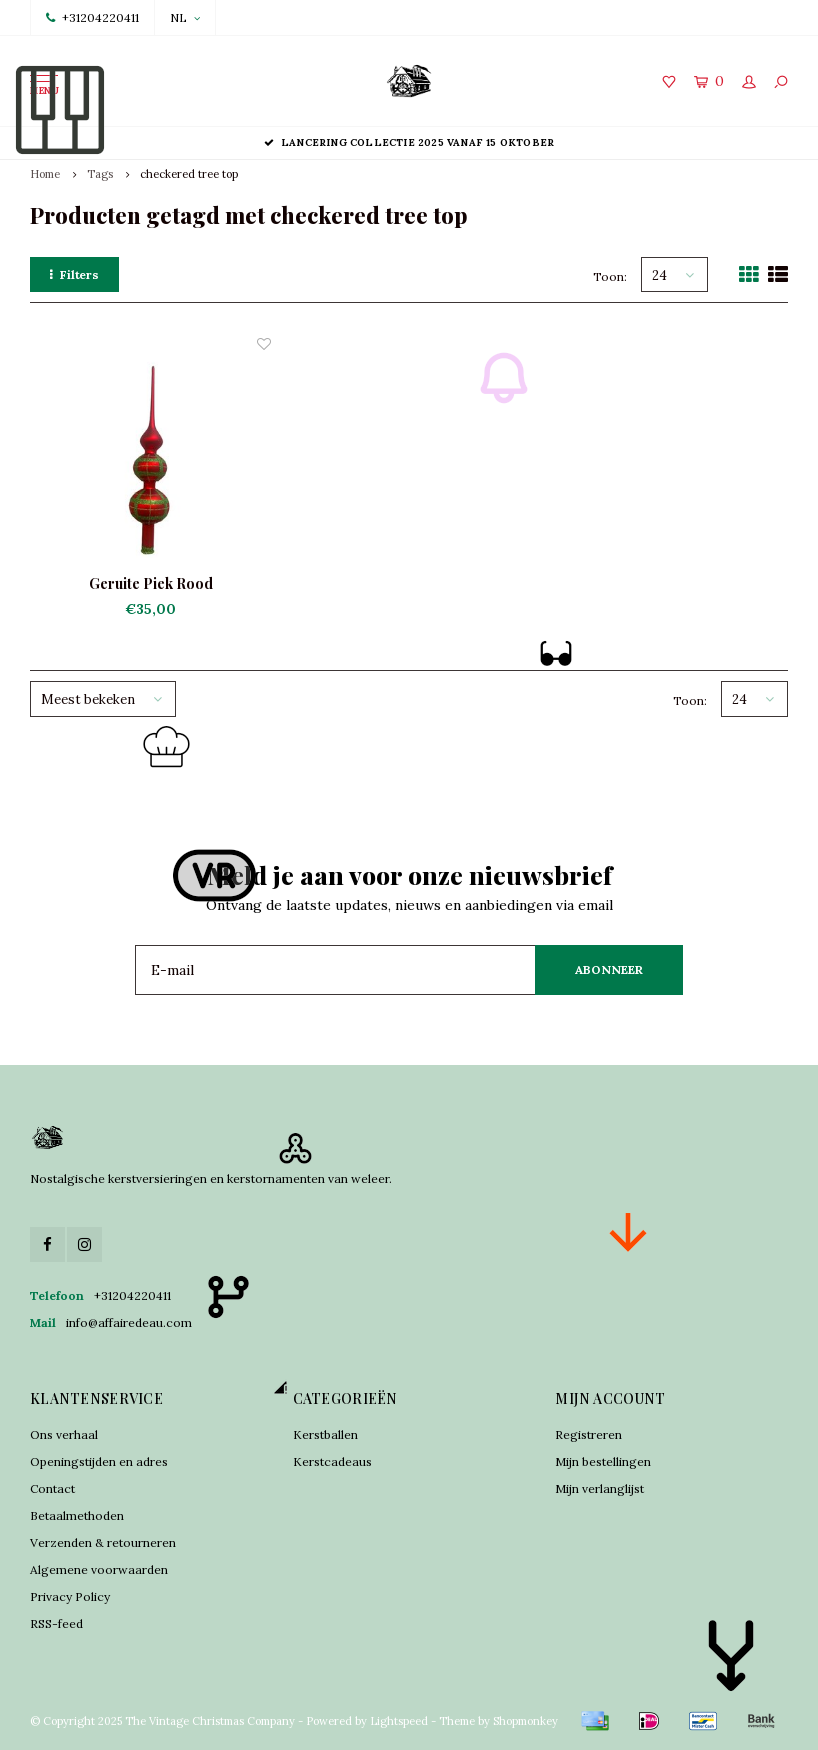  I want to click on scroll down or view more content, so click(628, 1232).